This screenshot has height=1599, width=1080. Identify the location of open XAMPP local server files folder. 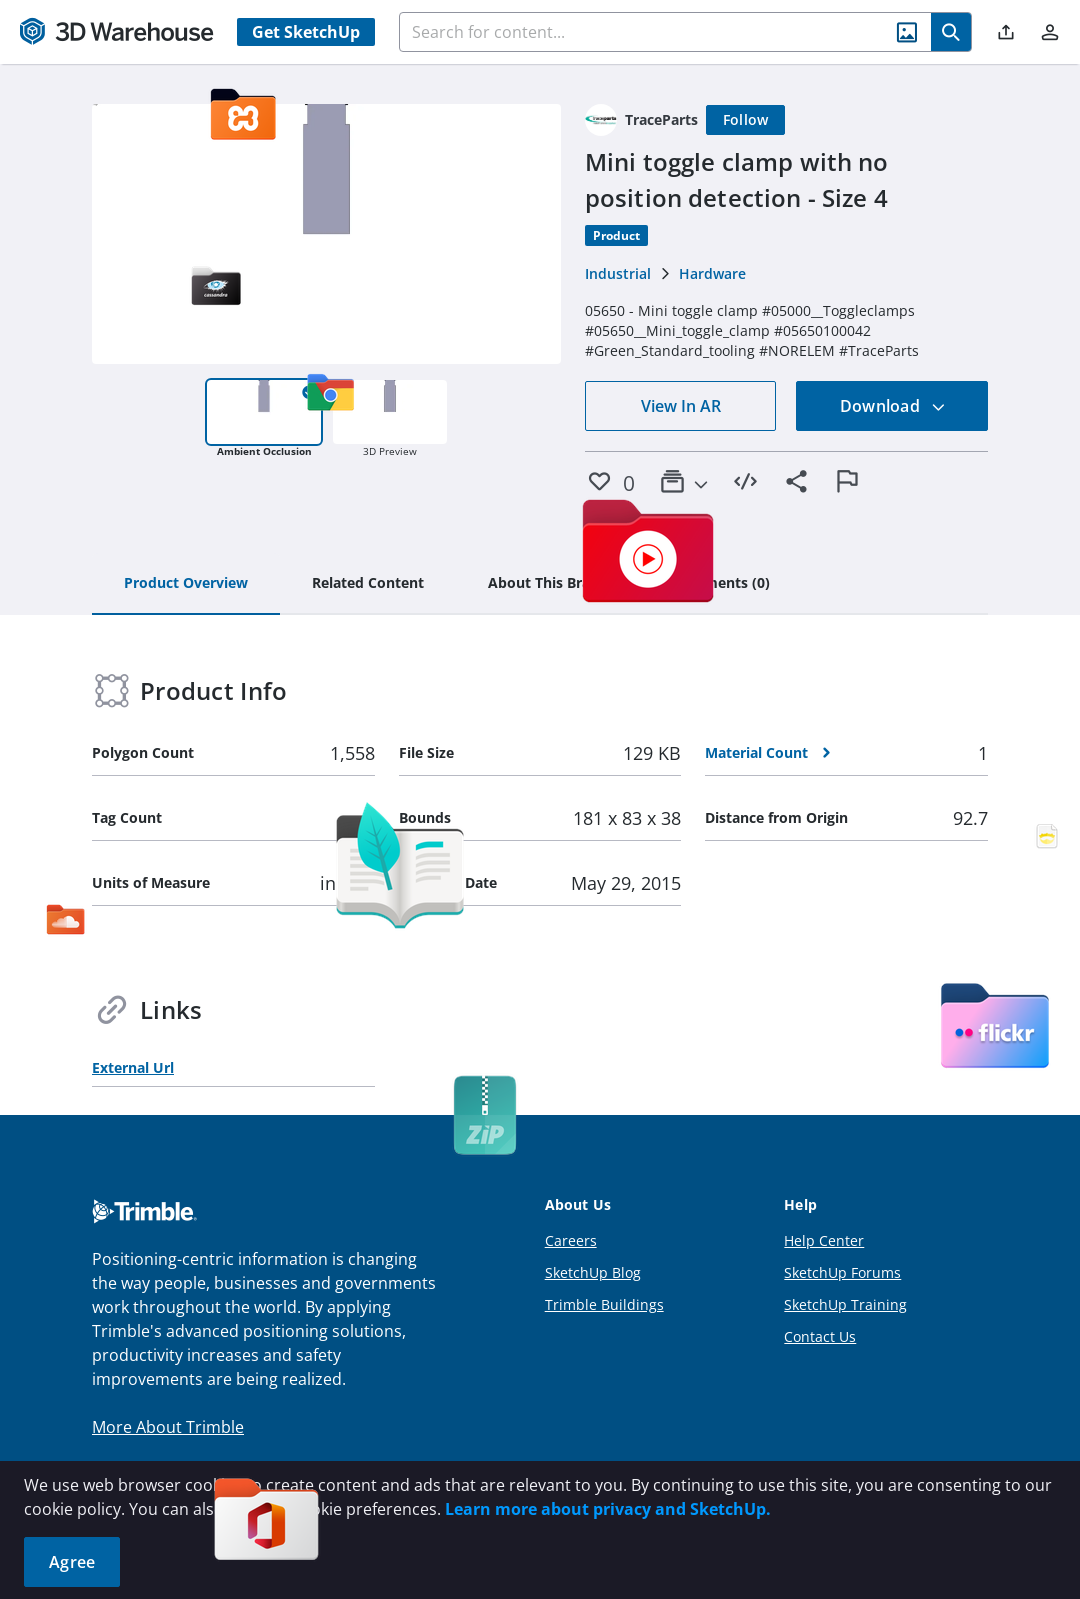
(243, 116).